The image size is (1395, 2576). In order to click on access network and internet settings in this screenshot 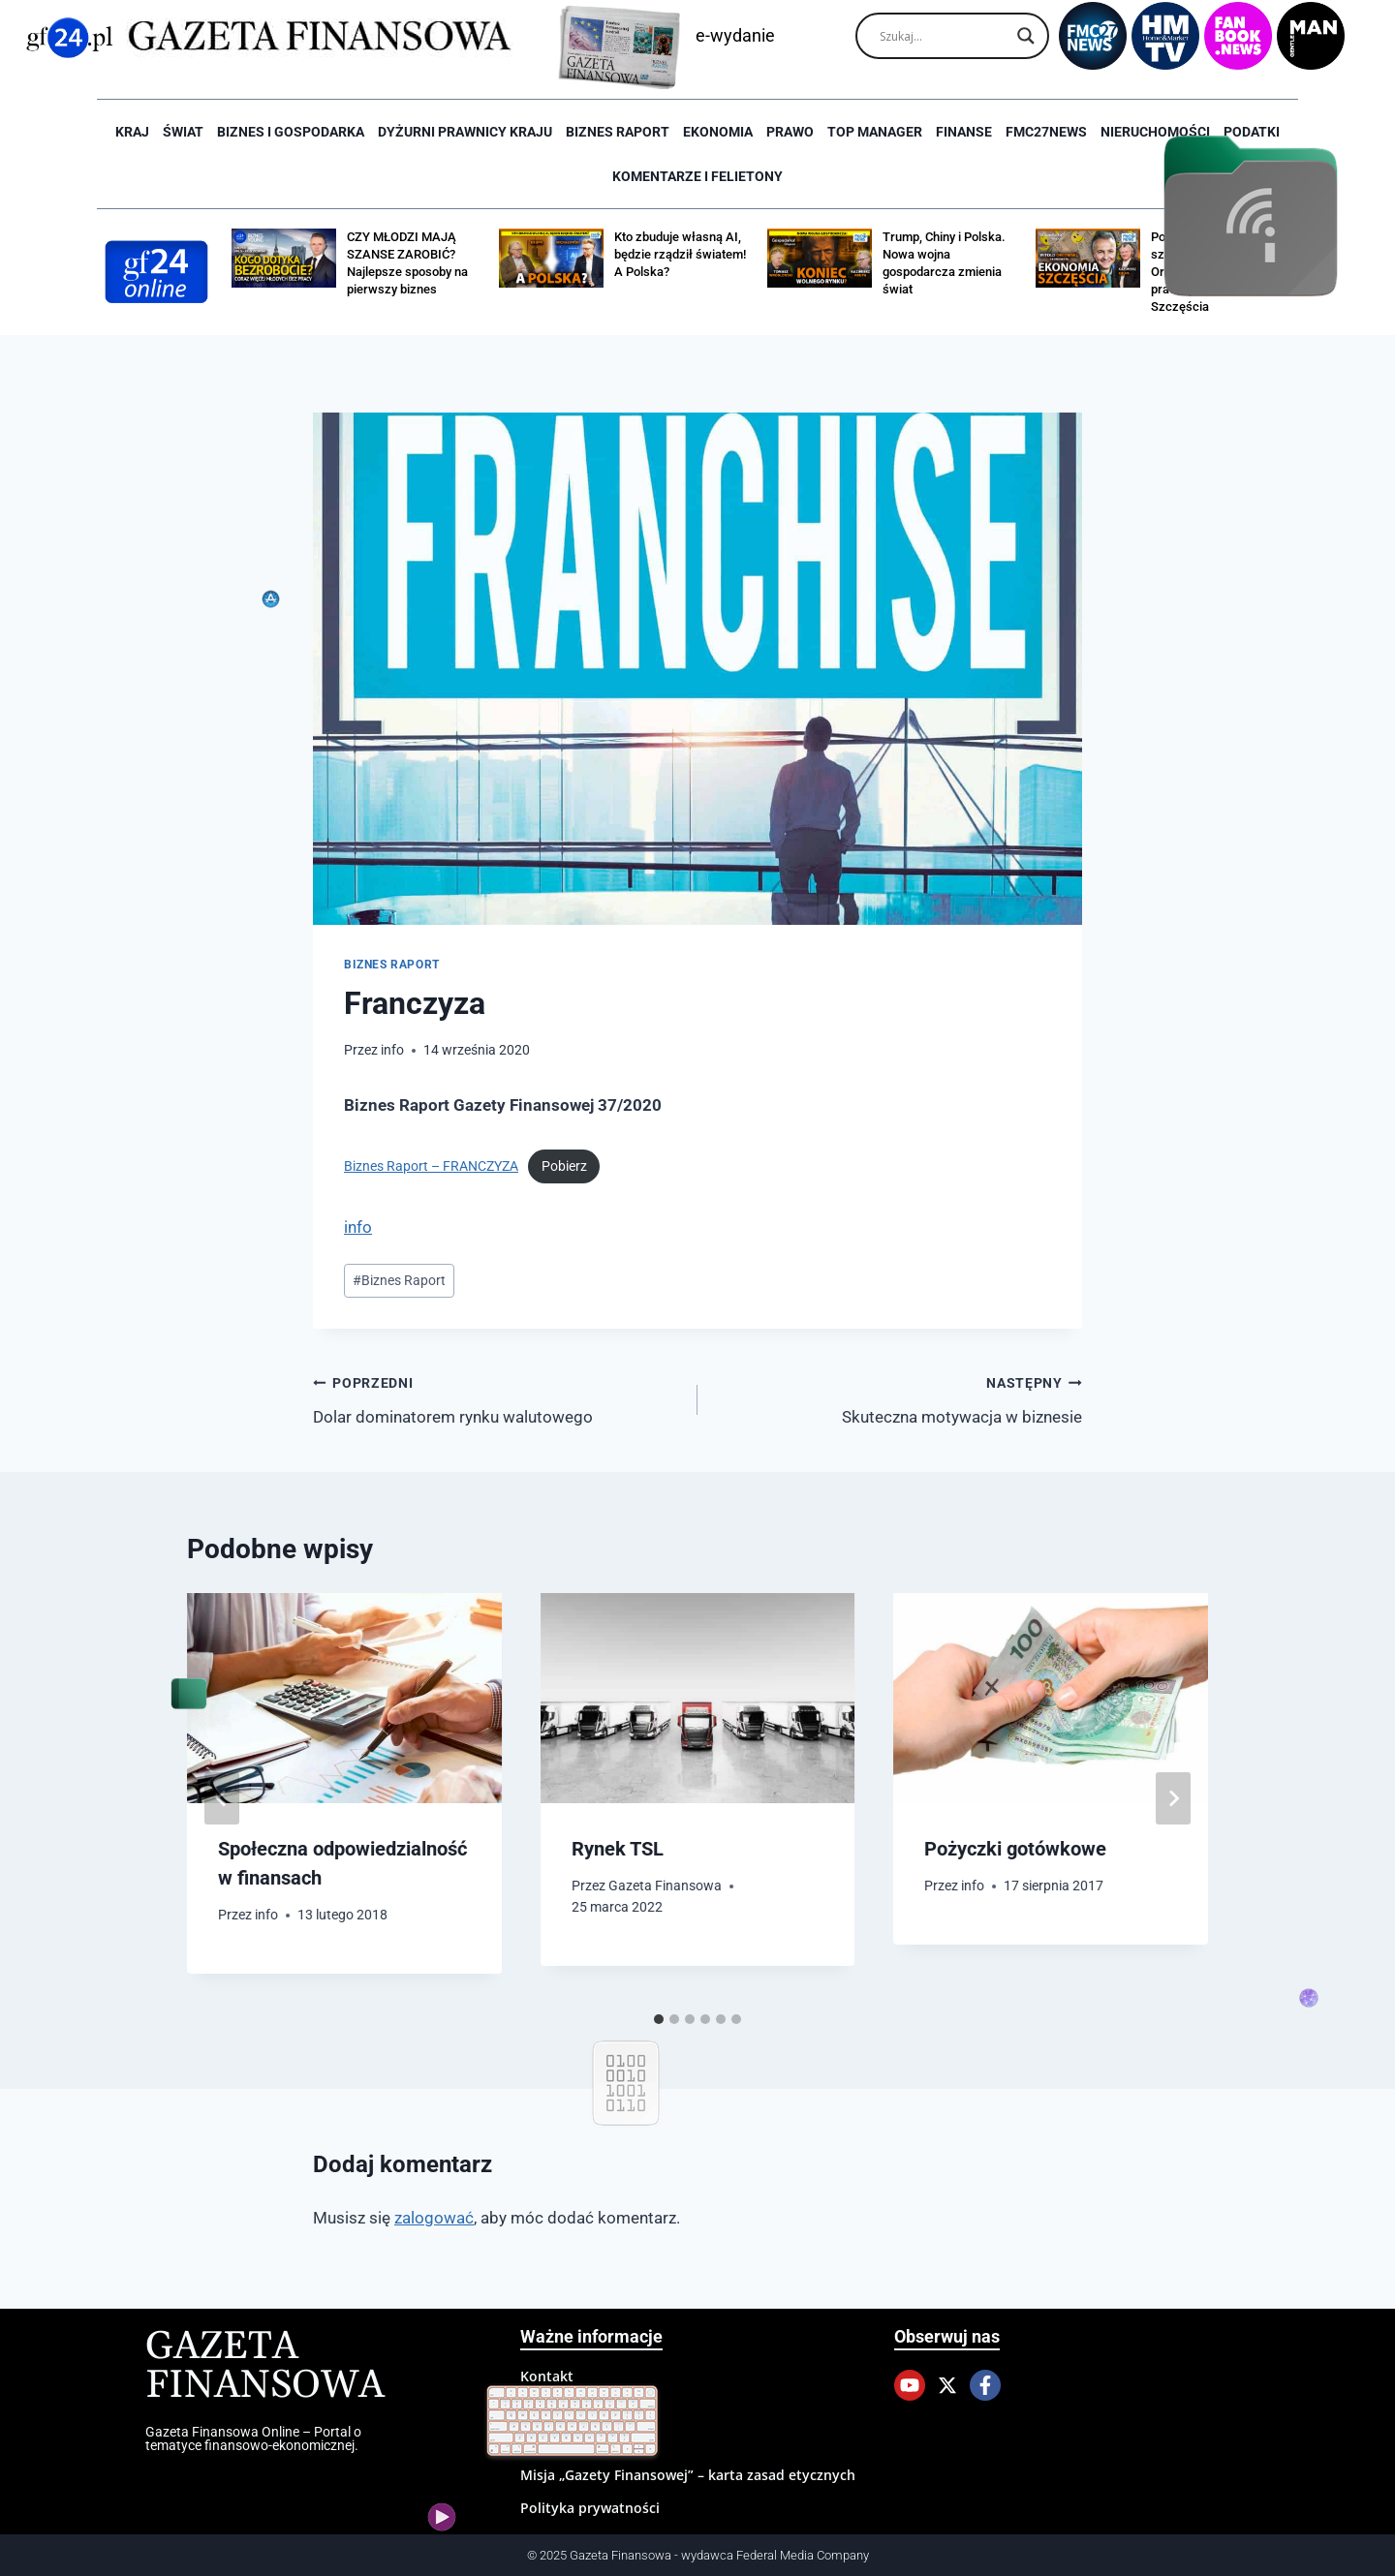, I will do `click(1309, 1998)`.